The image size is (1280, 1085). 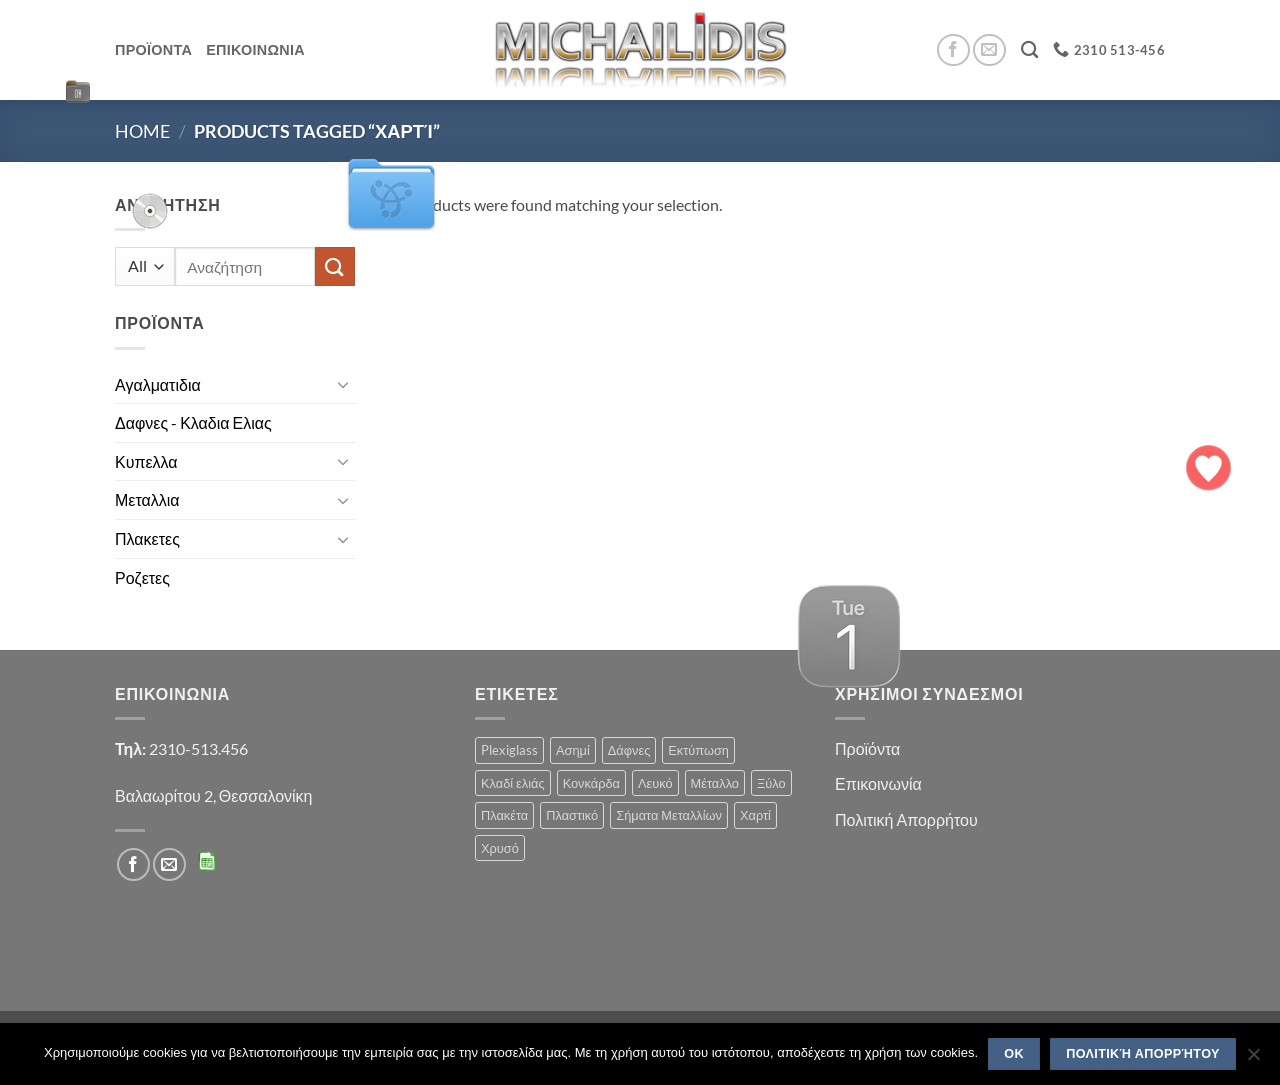 What do you see at coordinates (391, 193) in the screenshot?
I see `open your communication files folder` at bounding box center [391, 193].